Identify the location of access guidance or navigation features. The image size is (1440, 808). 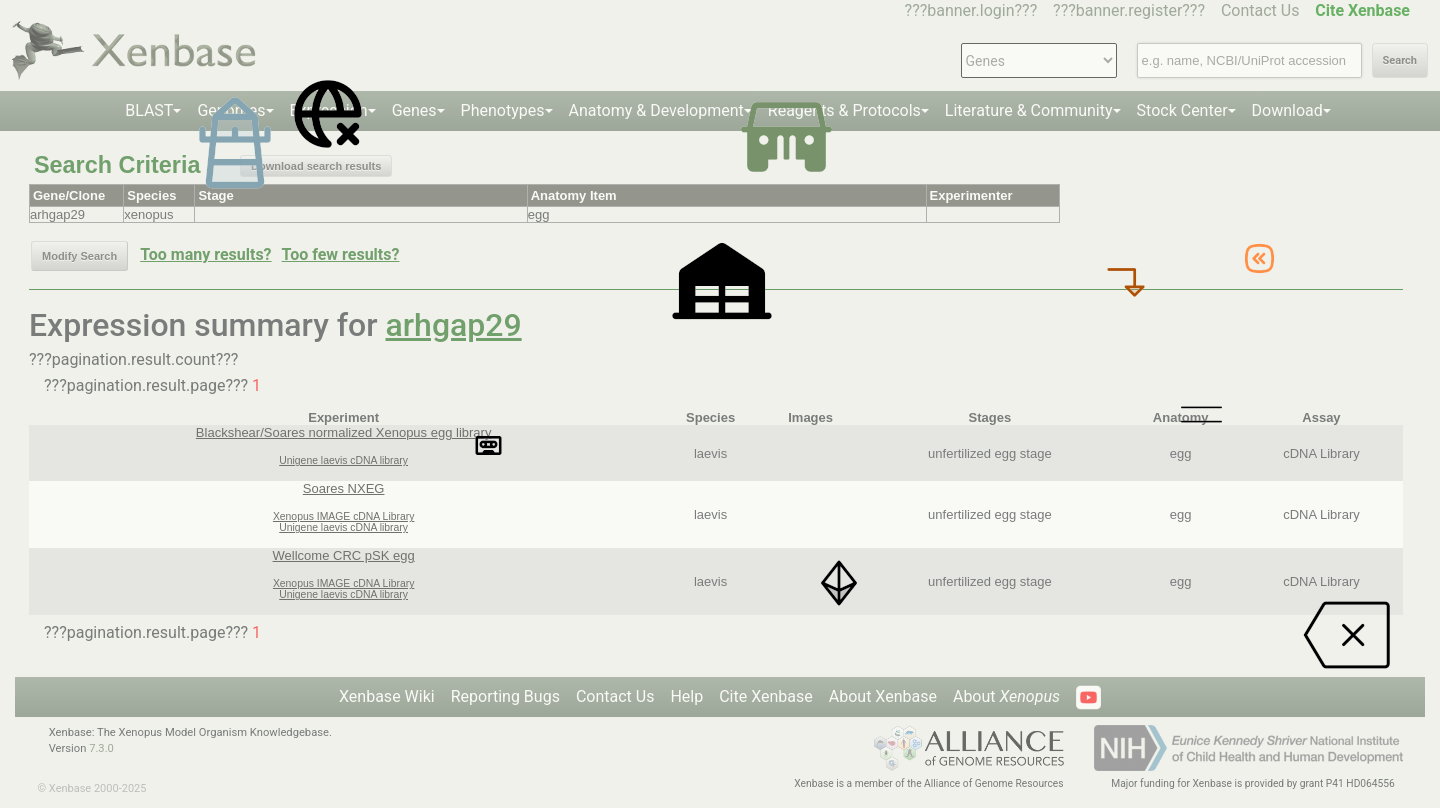
(235, 146).